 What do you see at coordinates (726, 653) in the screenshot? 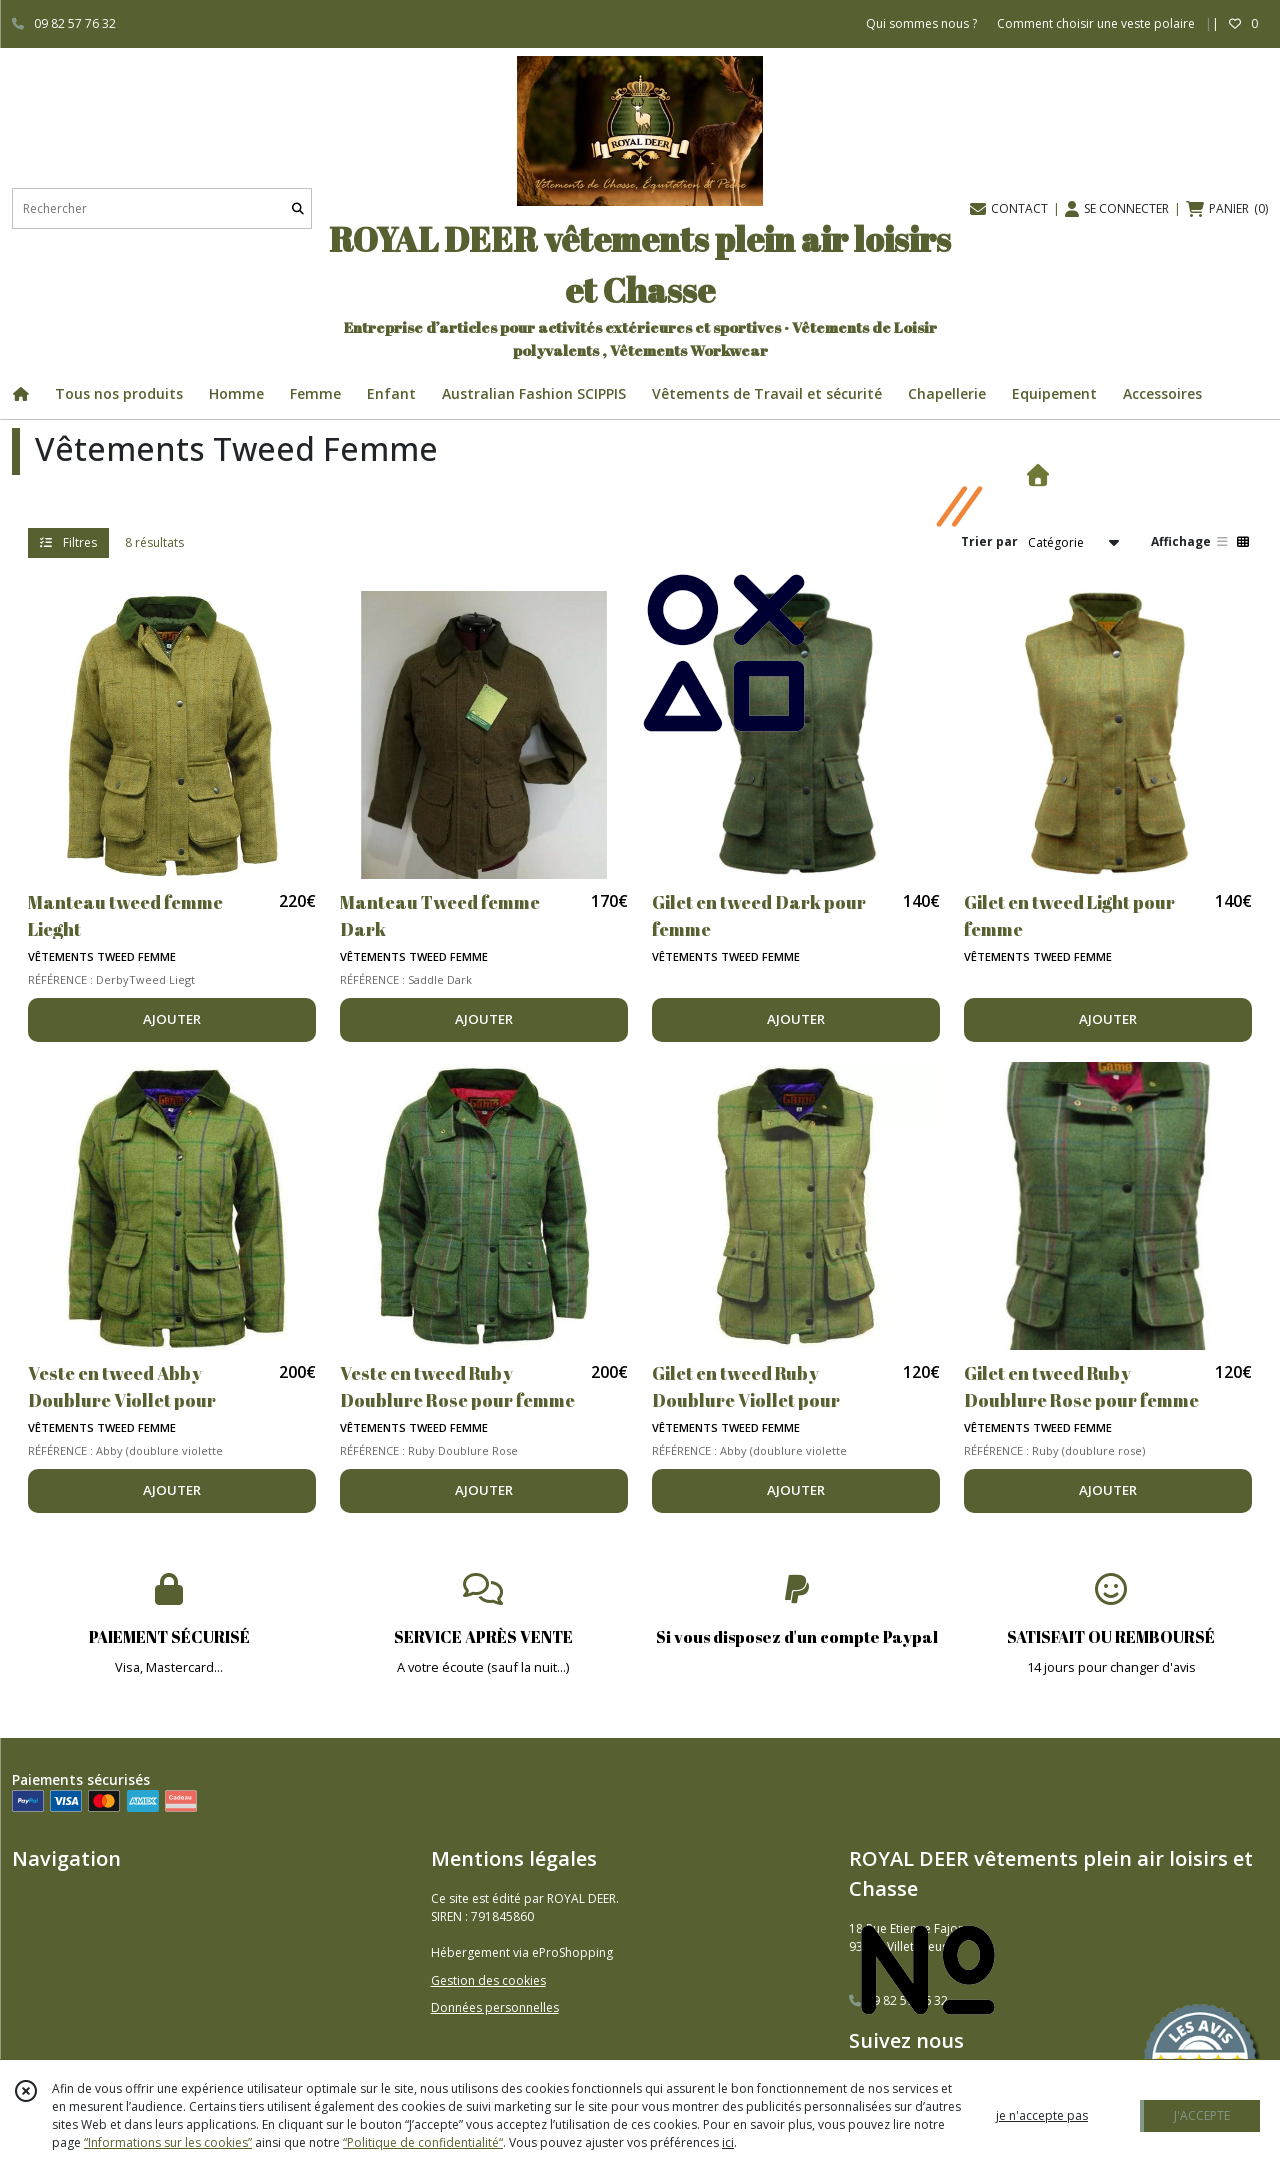
I see `browse icon library or icon picker` at bounding box center [726, 653].